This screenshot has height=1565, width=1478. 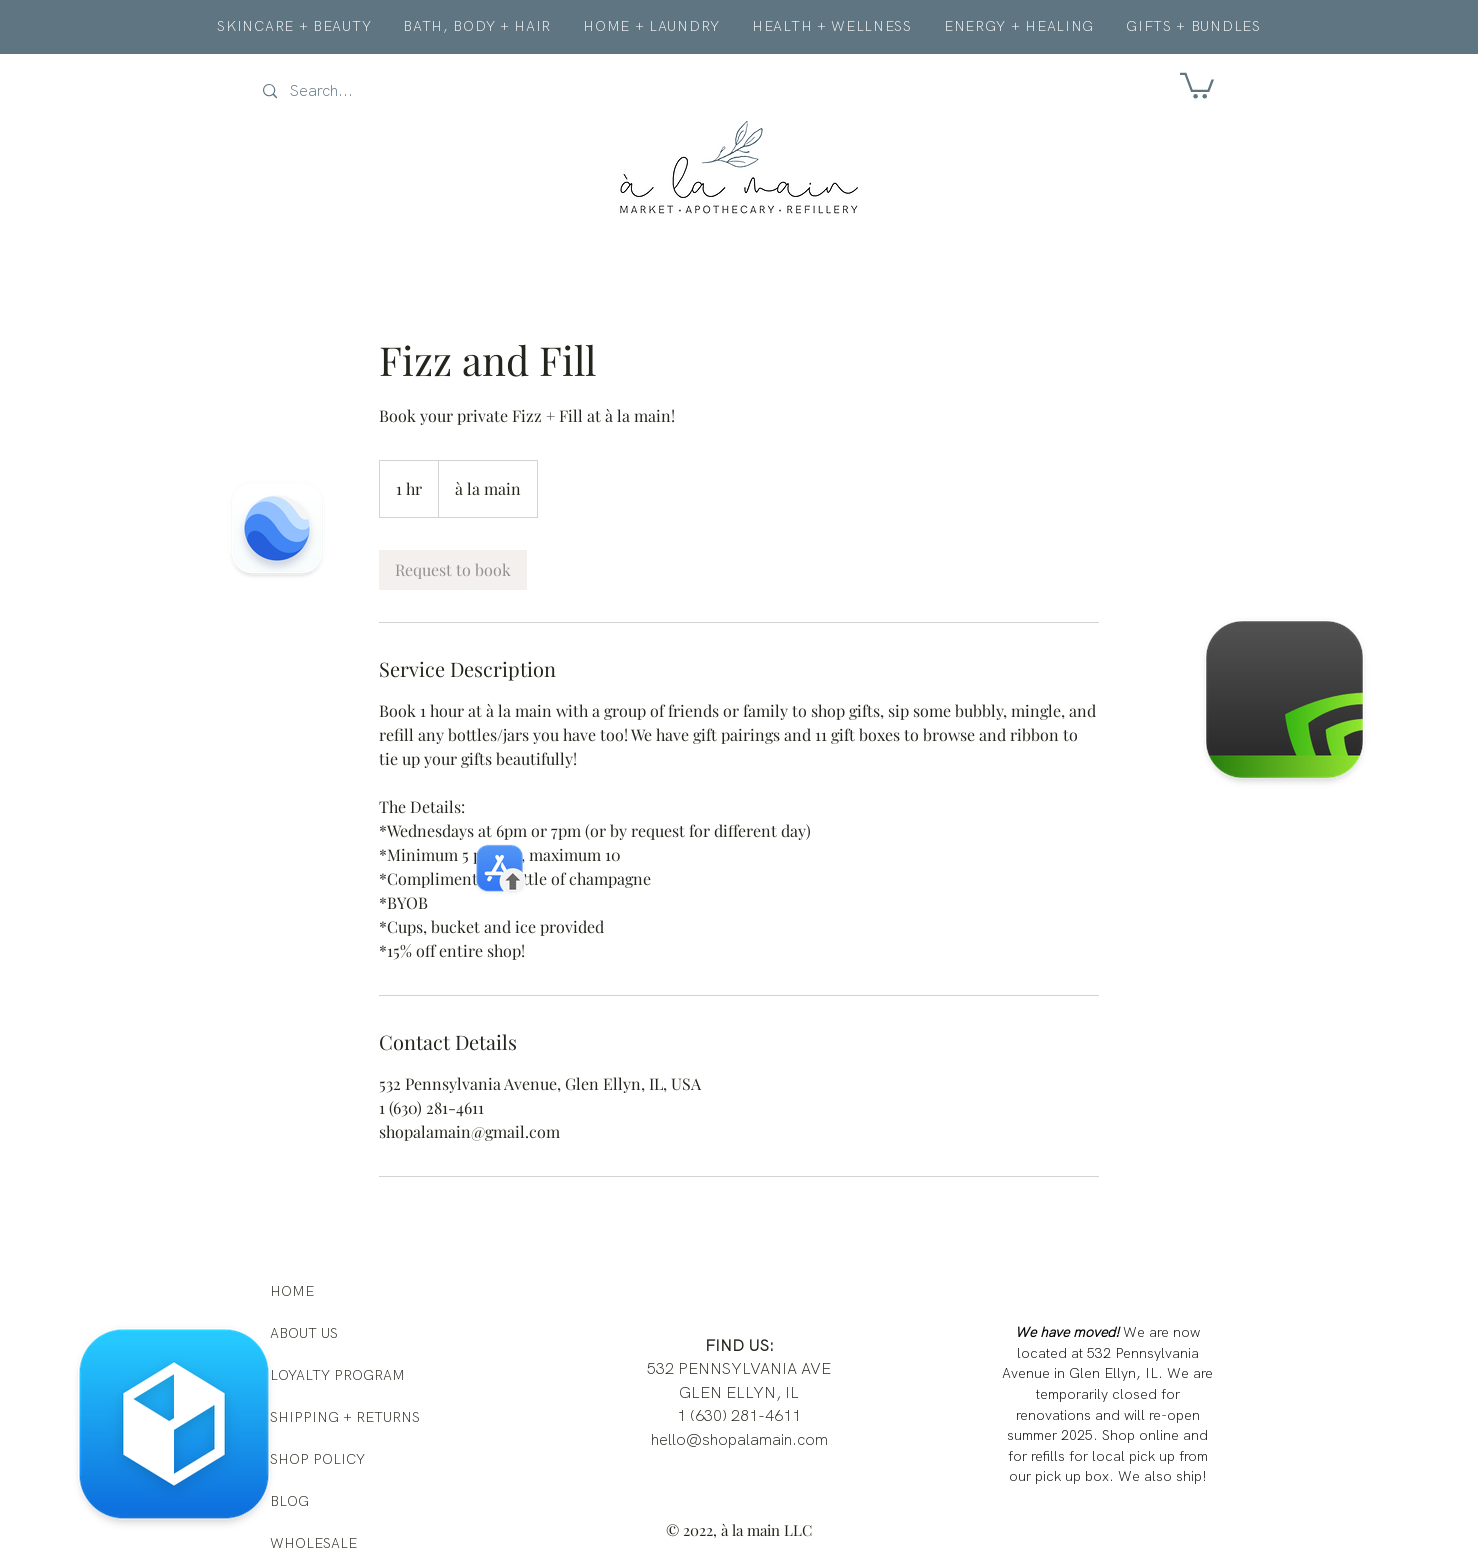 I want to click on open nvidia app, so click(x=1284, y=699).